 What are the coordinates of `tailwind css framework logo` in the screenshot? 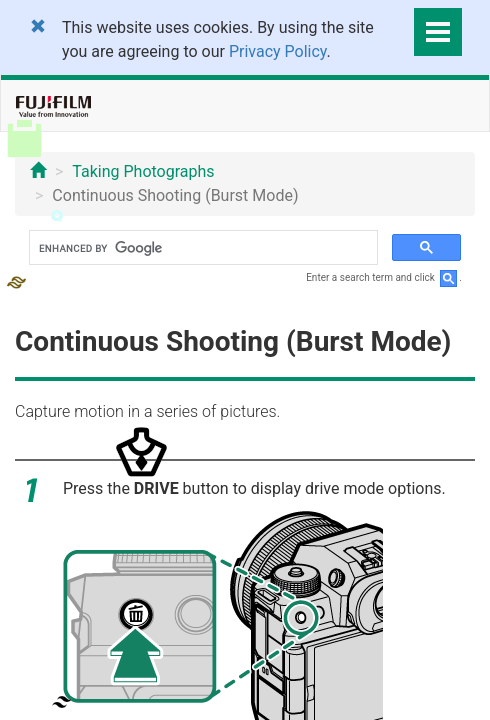 It's located at (16, 282).